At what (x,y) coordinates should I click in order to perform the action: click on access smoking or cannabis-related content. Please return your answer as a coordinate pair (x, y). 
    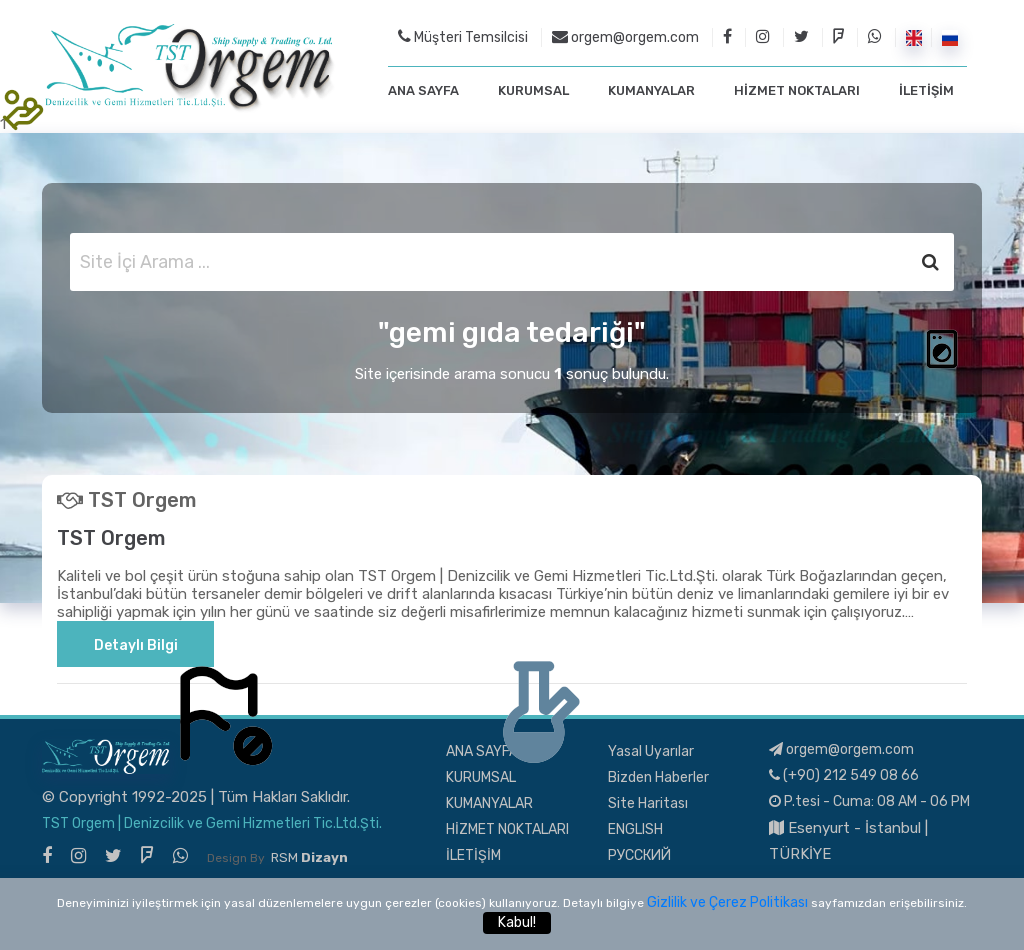
    Looking at the image, I should click on (539, 712).